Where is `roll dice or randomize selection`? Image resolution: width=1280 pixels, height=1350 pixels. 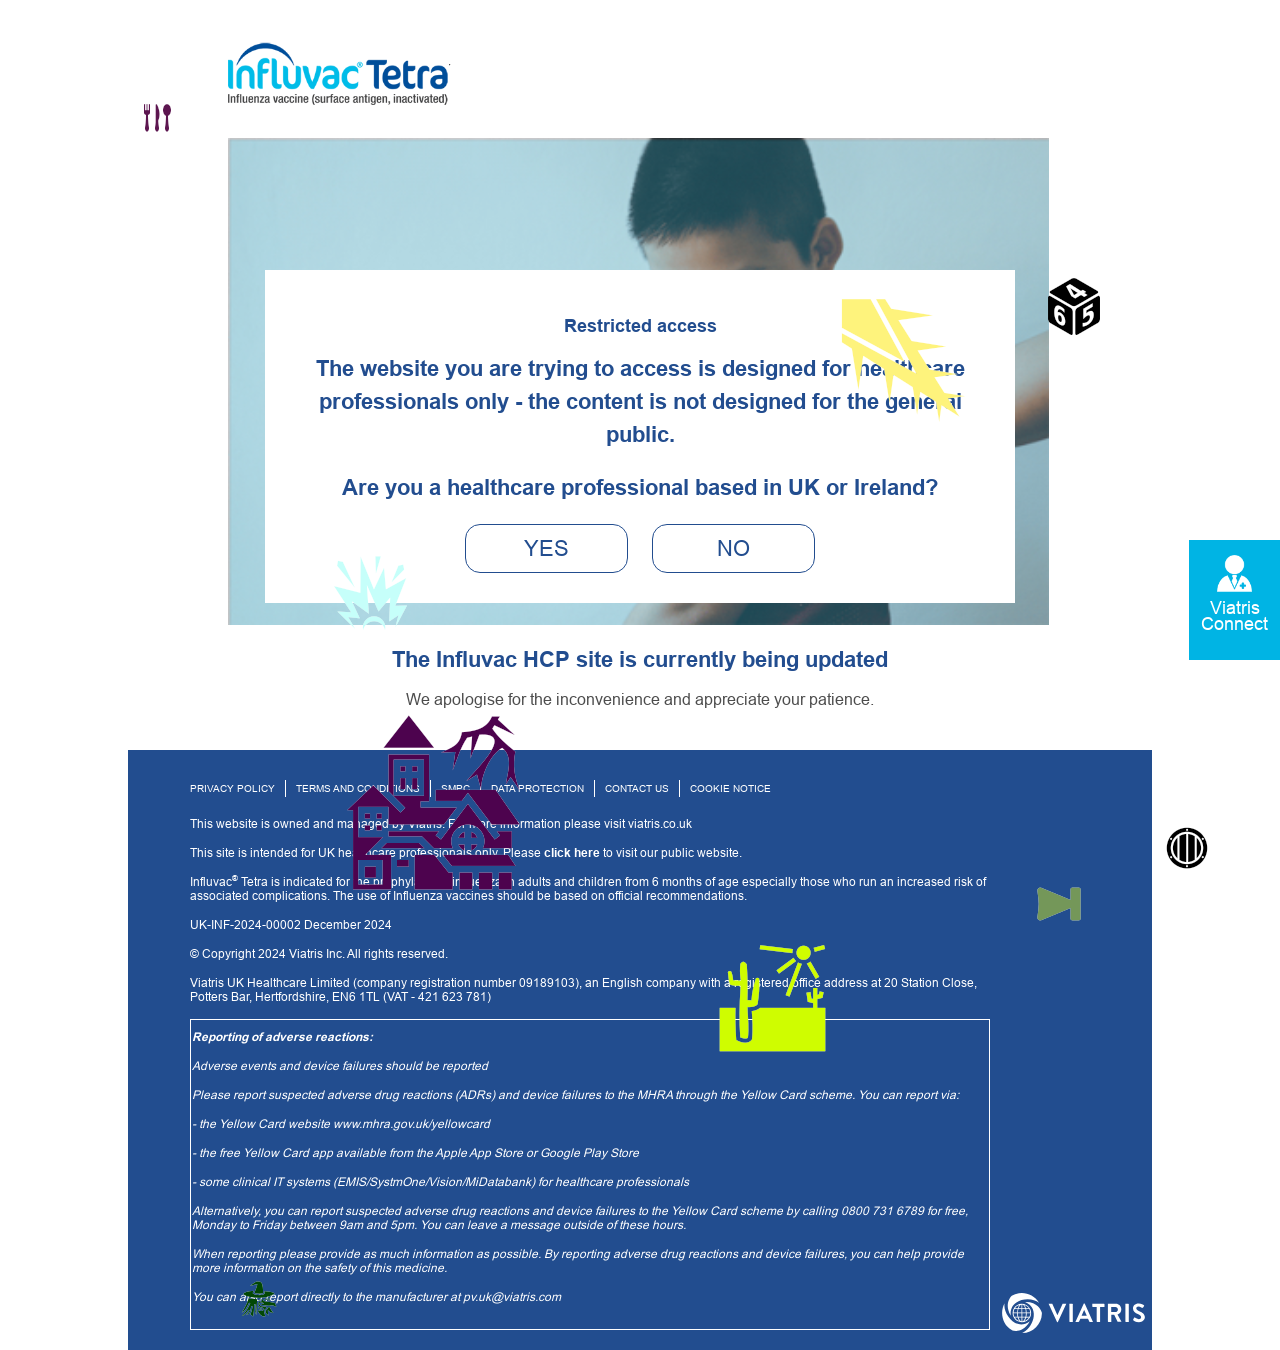 roll dice or randomize selection is located at coordinates (1074, 307).